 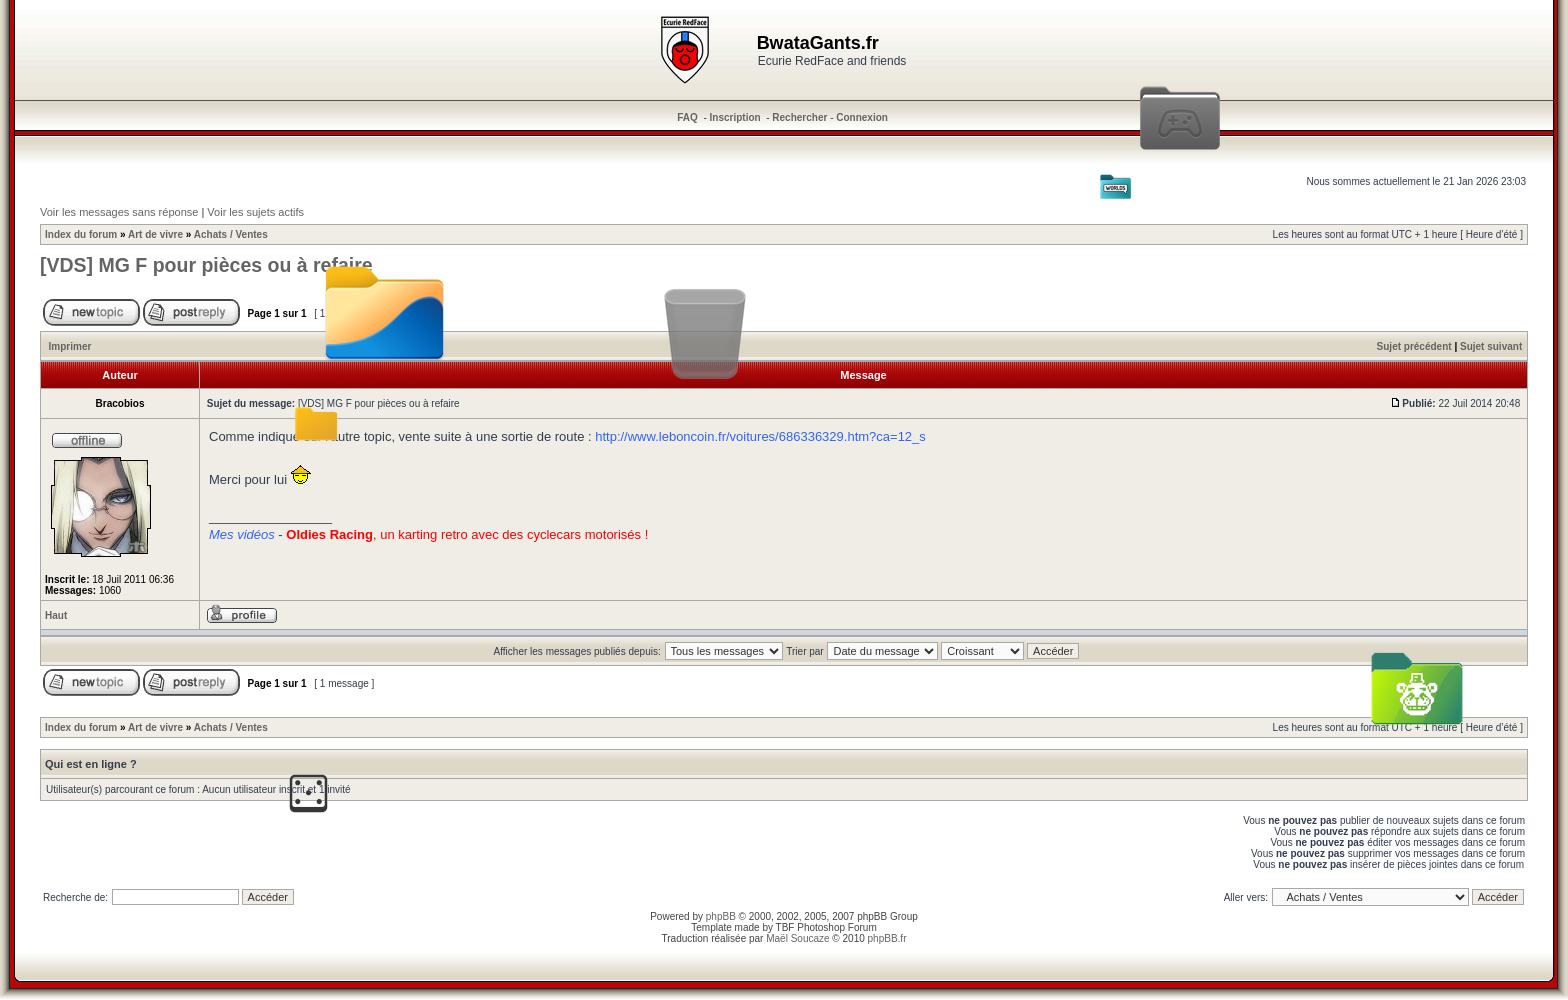 I want to click on open liveback folder, so click(x=316, y=425).